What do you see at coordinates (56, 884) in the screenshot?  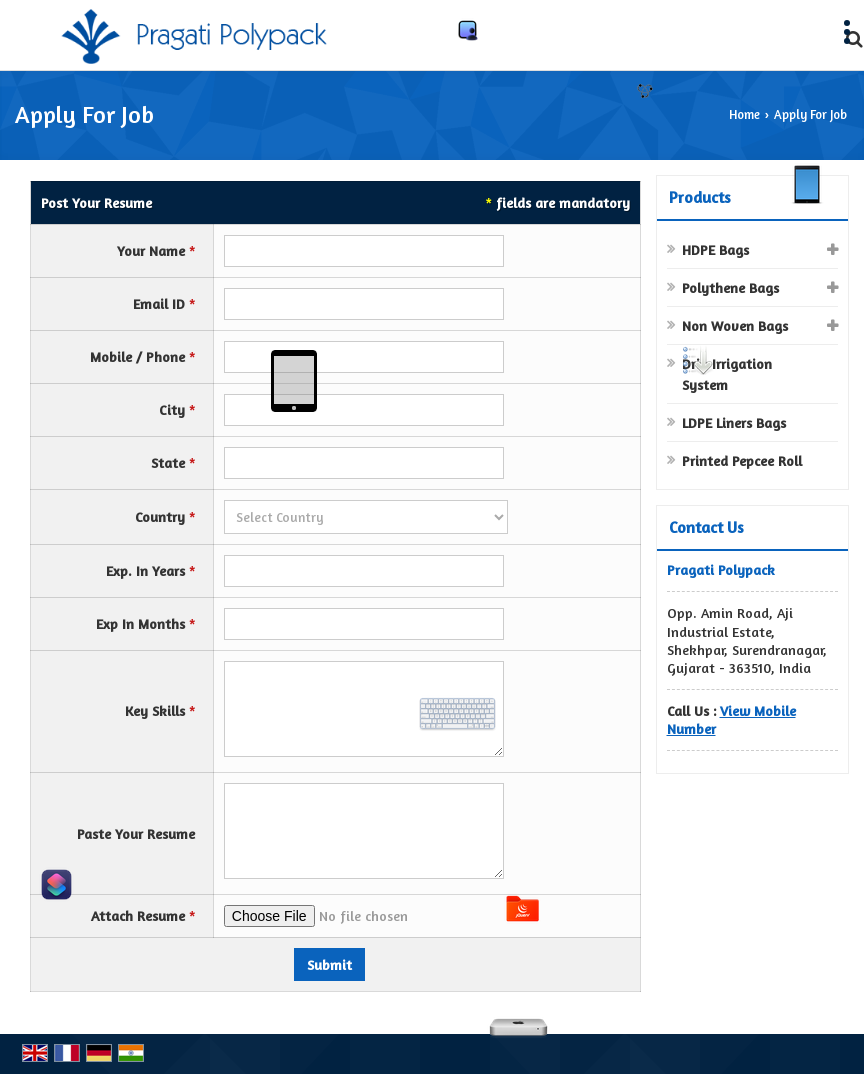 I see `open the shortcuts app to create or run automations` at bounding box center [56, 884].